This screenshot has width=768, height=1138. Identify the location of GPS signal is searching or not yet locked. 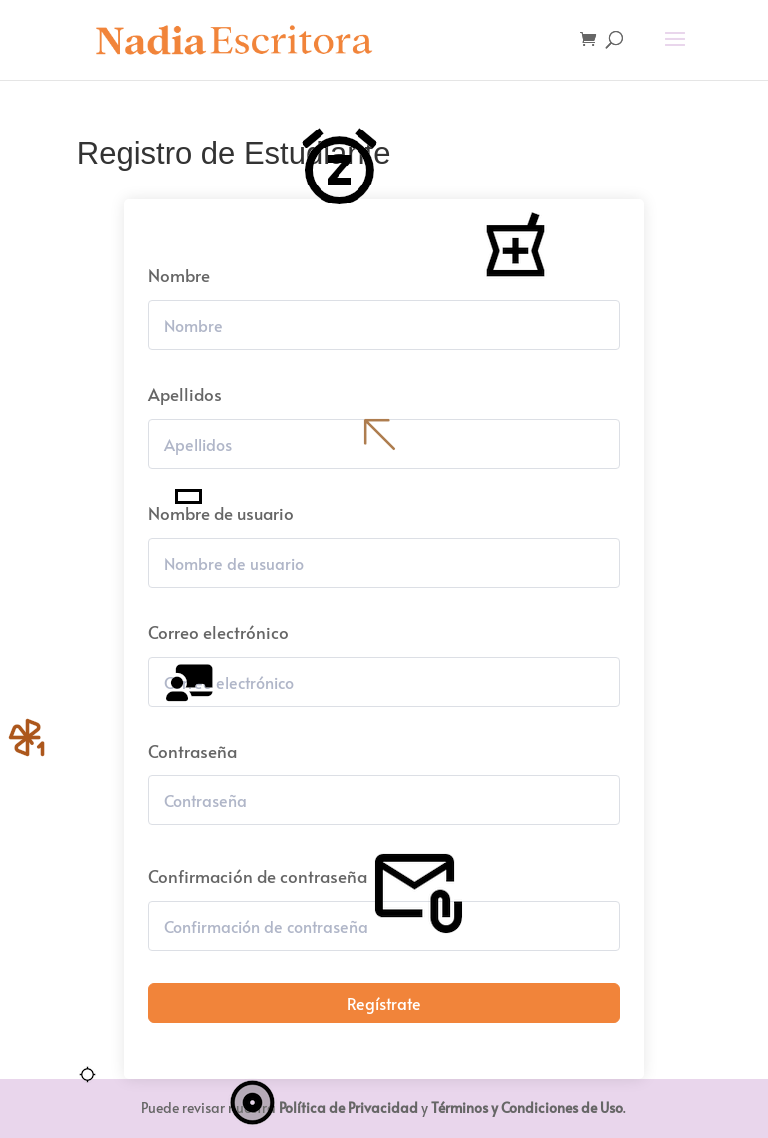
(87, 1074).